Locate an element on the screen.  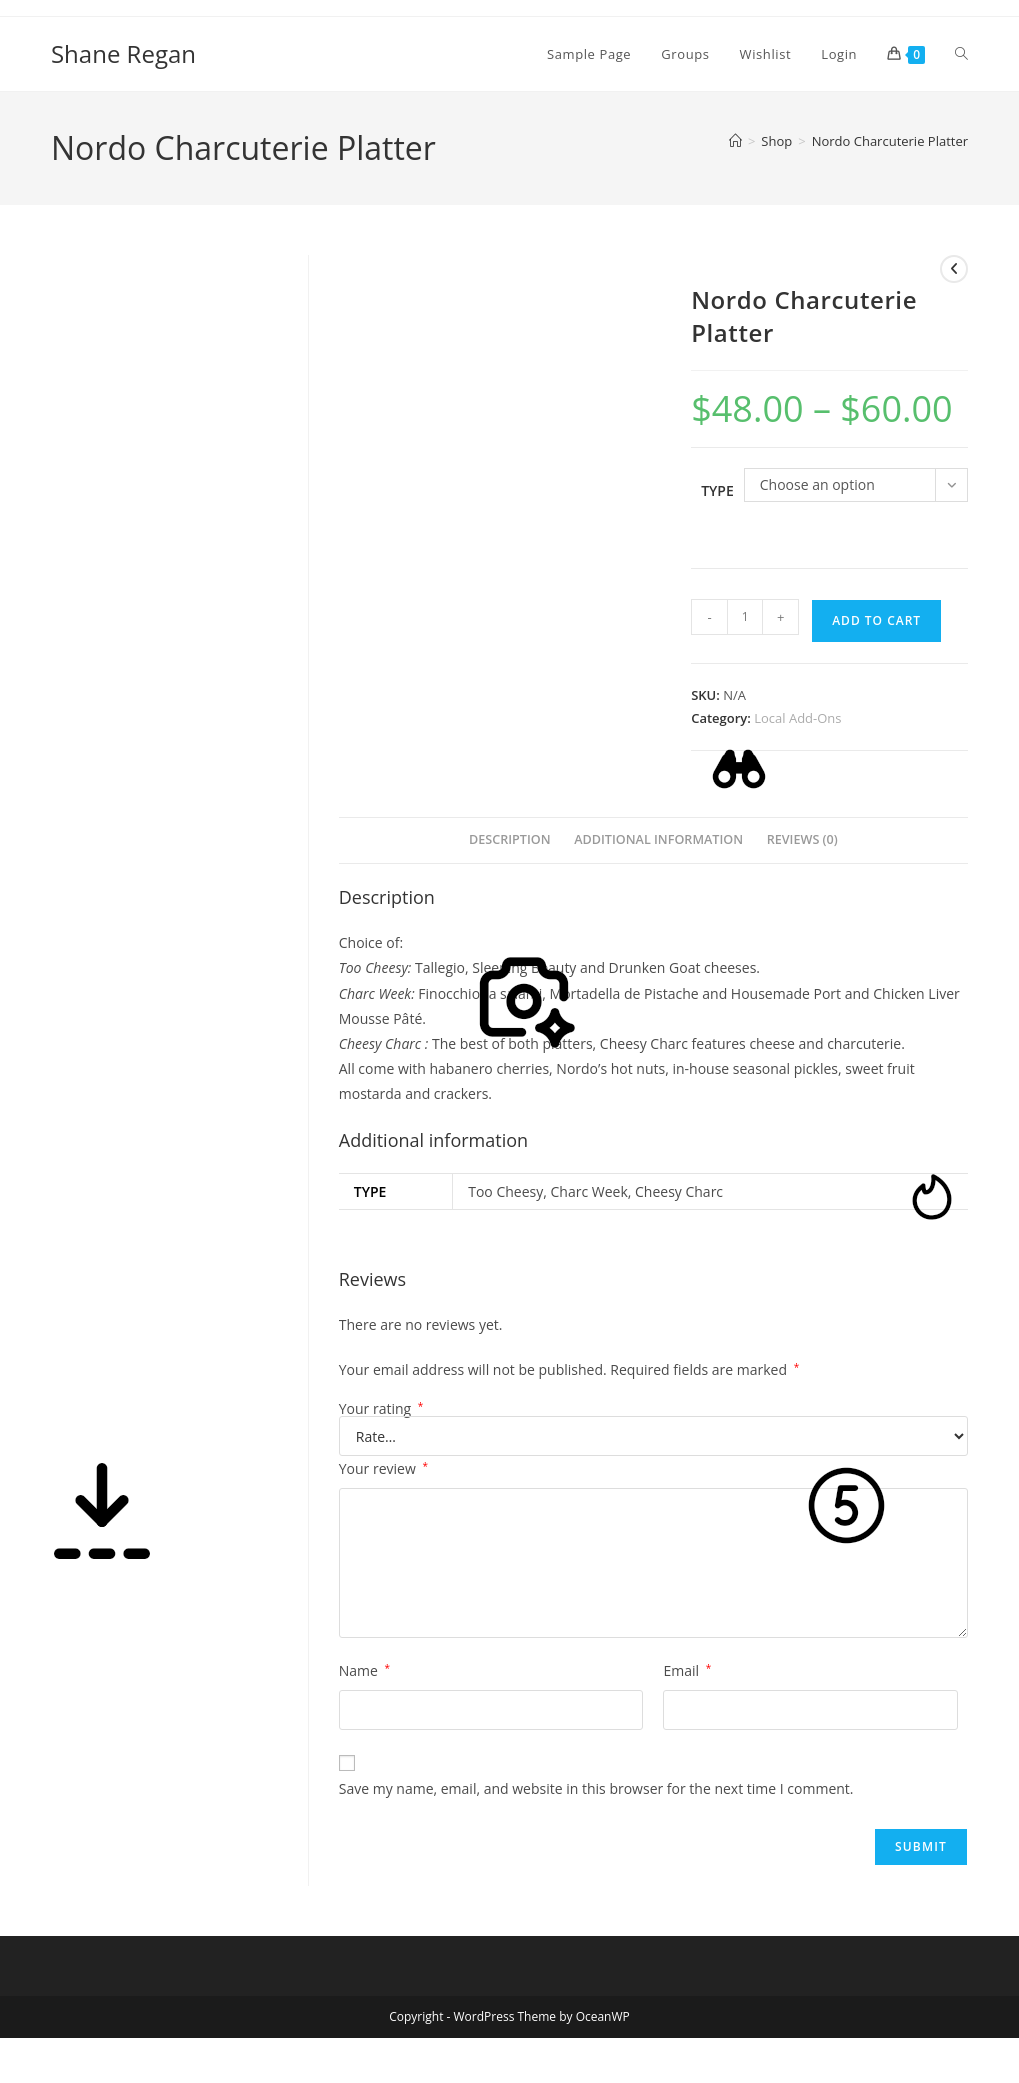
open tinder dating app is located at coordinates (932, 1198).